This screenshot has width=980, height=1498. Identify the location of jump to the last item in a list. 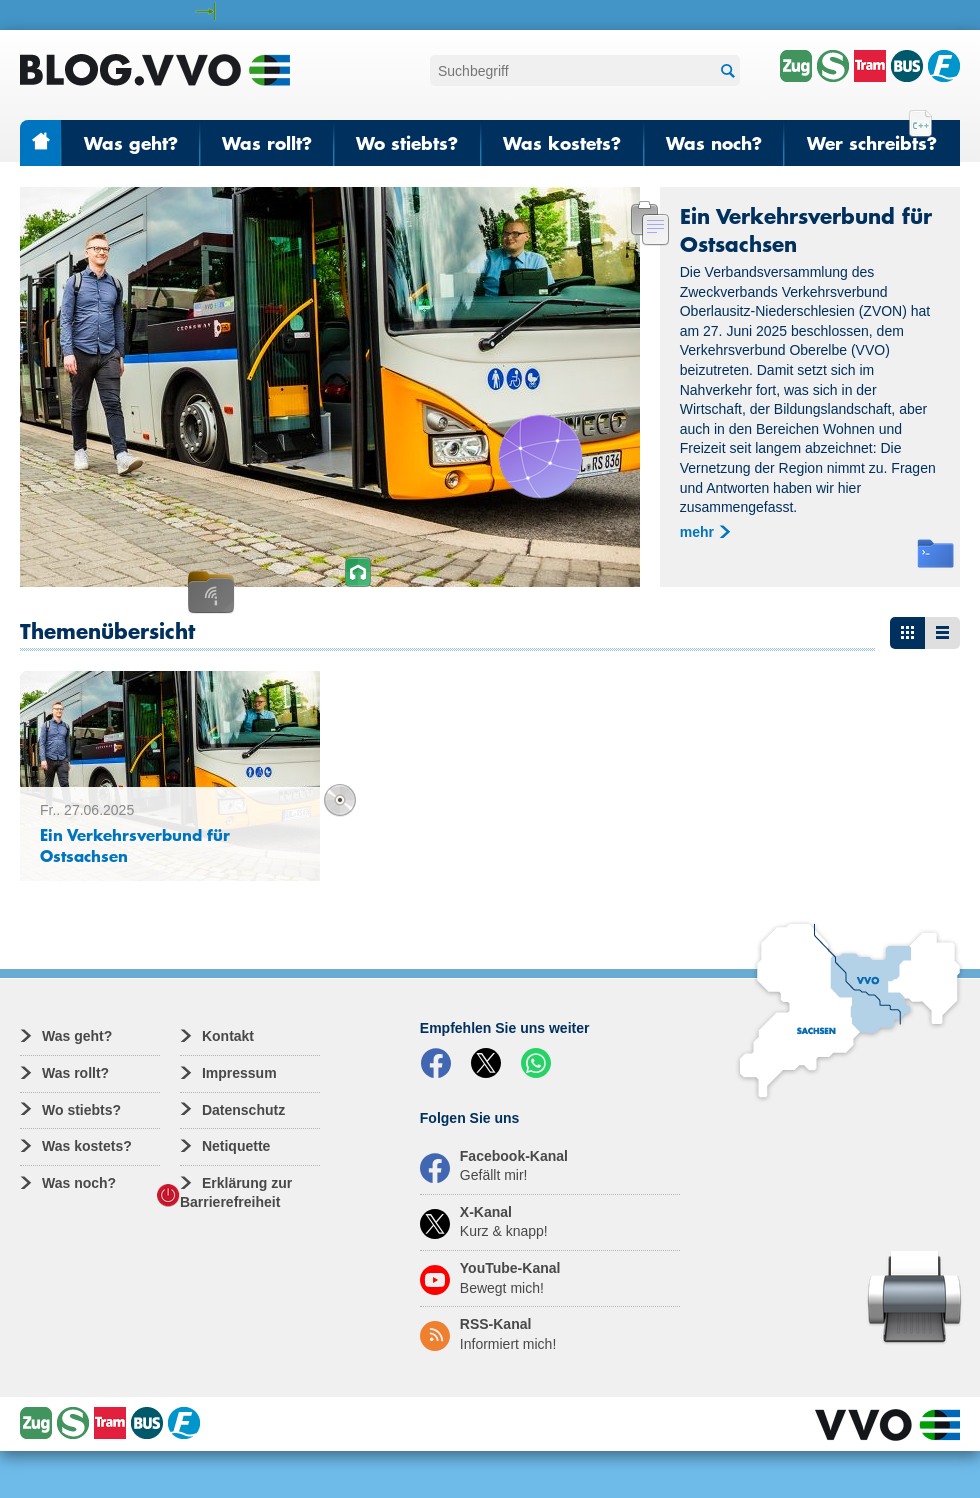
(205, 11).